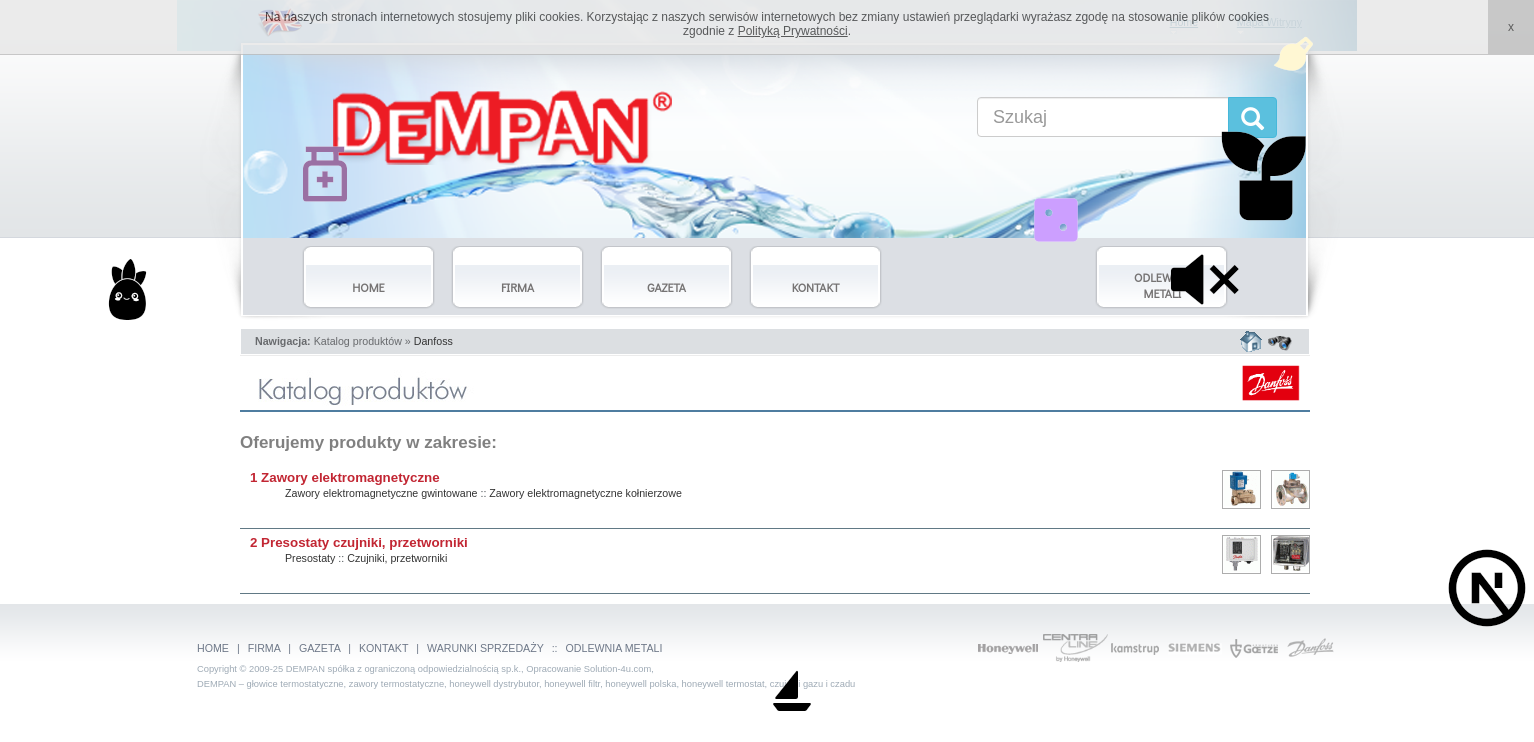 This screenshot has width=1534, height=742. Describe the element at coordinates (1056, 220) in the screenshot. I see `roll the dice or randomize selection` at that location.